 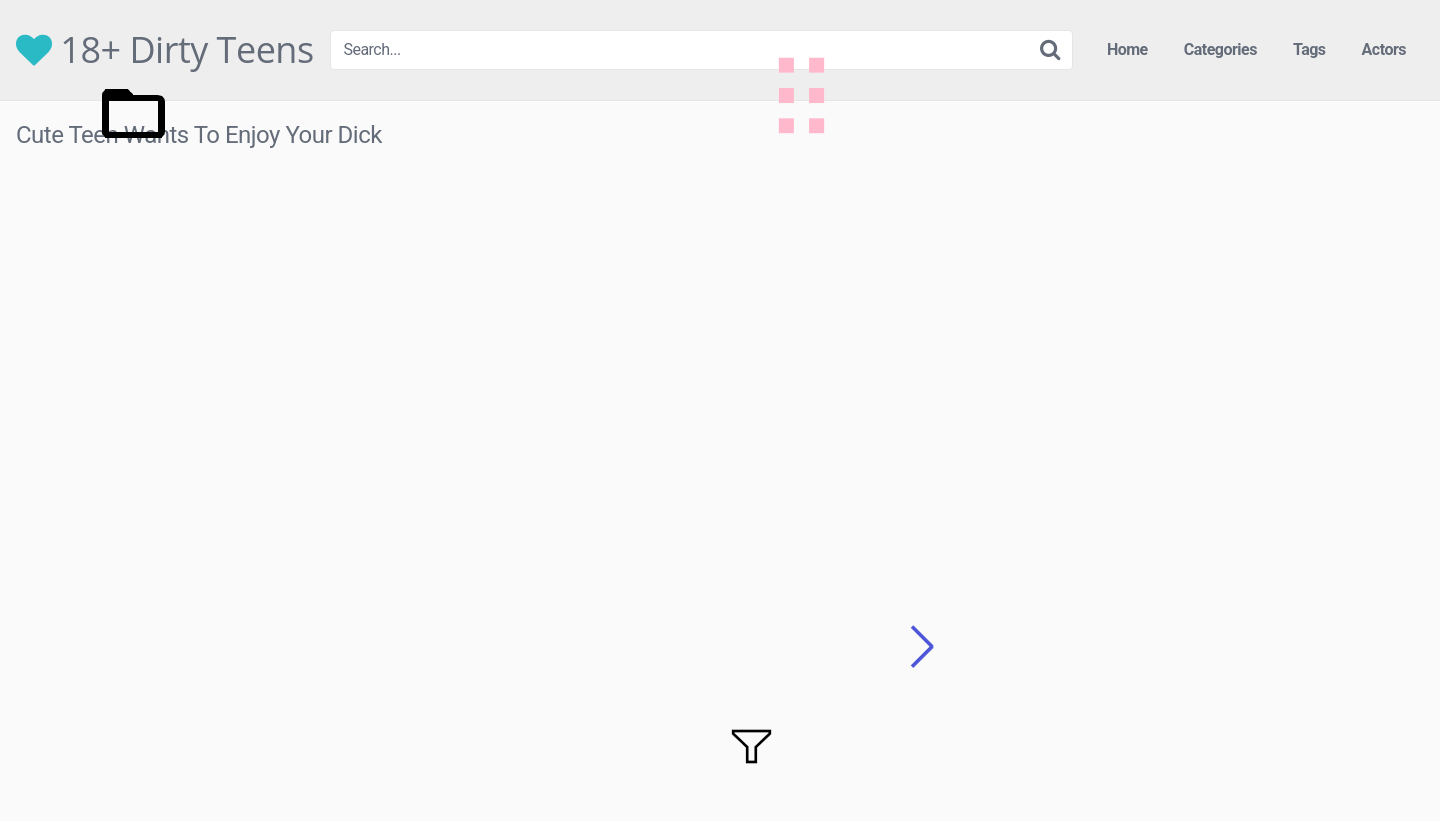 I want to click on filter or sort list items, so click(x=751, y=746).